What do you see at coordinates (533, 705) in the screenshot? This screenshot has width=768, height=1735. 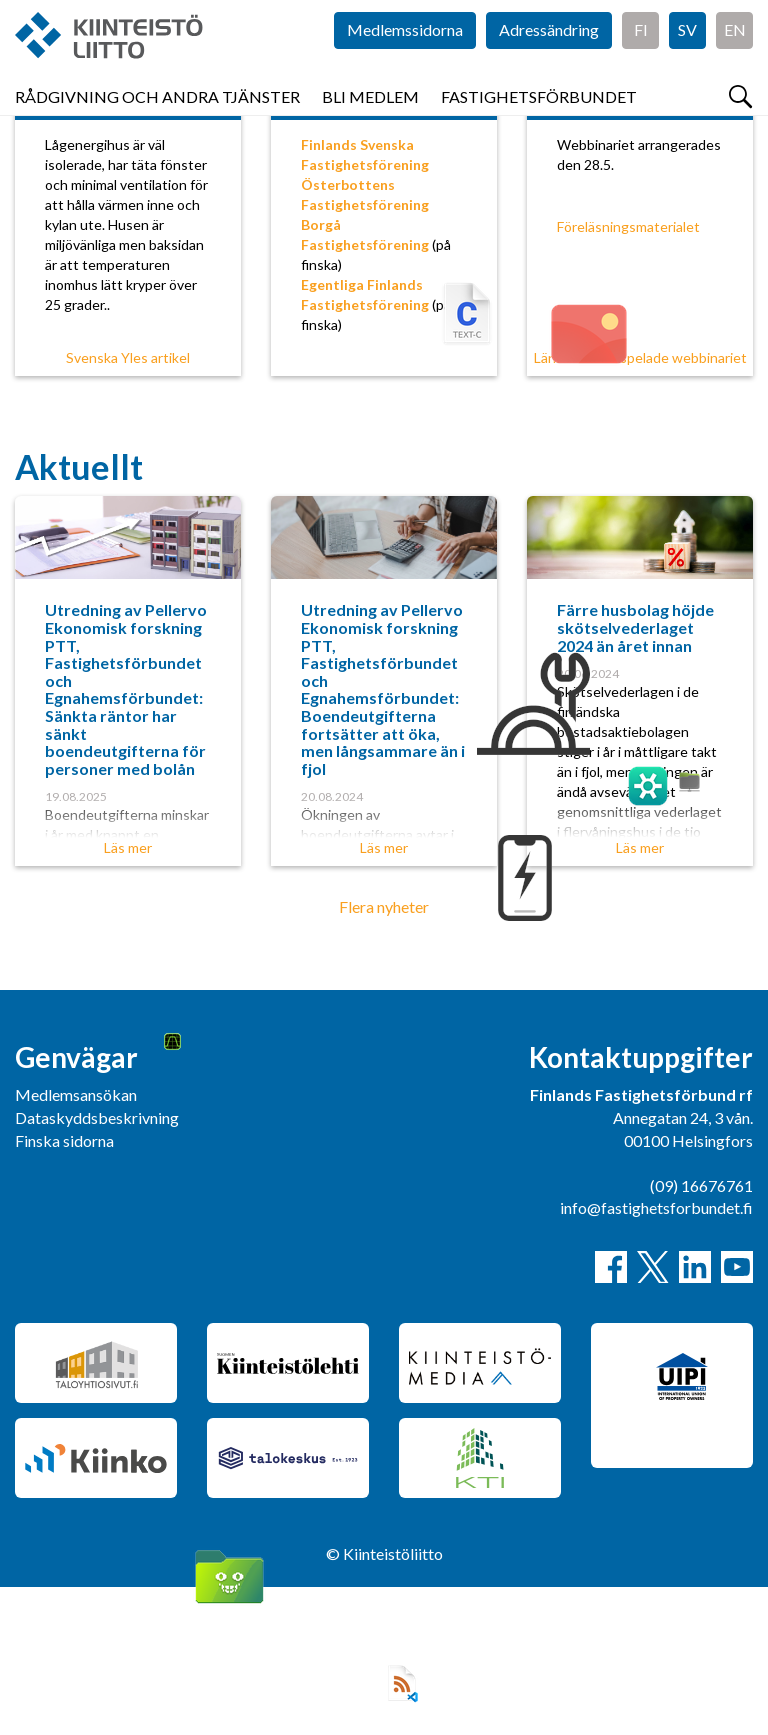 I see `access engineering or developer tools` at bounding box center [533, 705].